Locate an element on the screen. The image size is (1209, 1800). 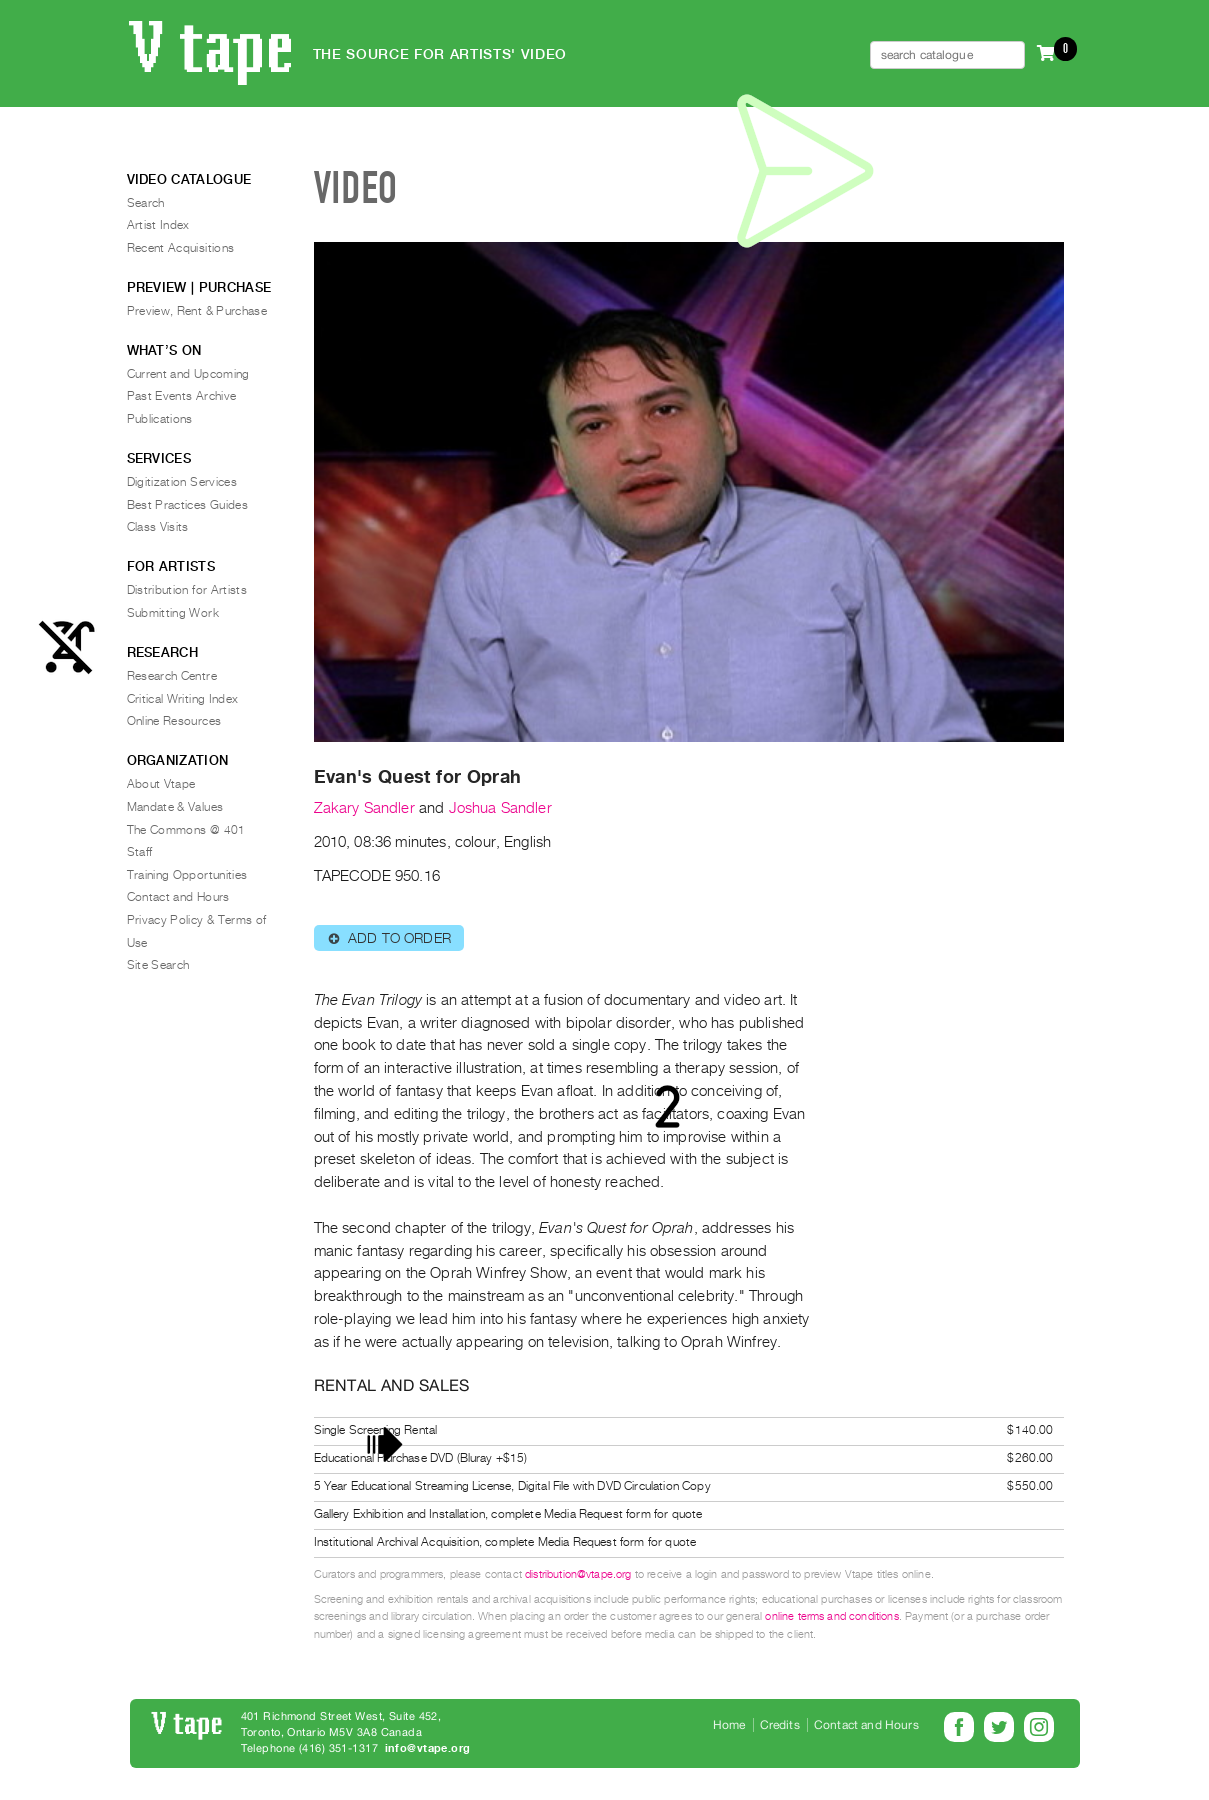
skip forward or advance multiple steps is located at coordinates (383, 1444).